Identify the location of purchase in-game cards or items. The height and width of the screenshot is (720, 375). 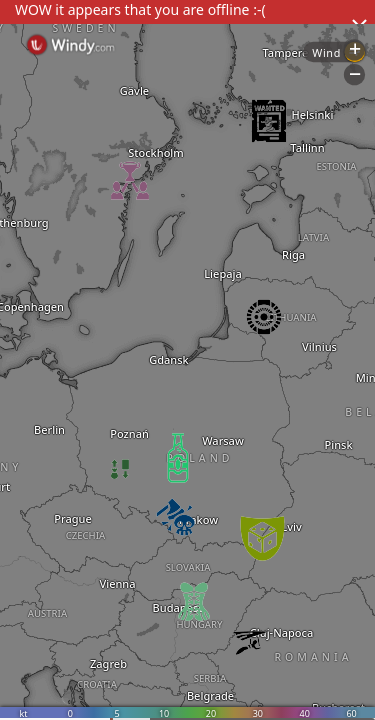
(120, 469).